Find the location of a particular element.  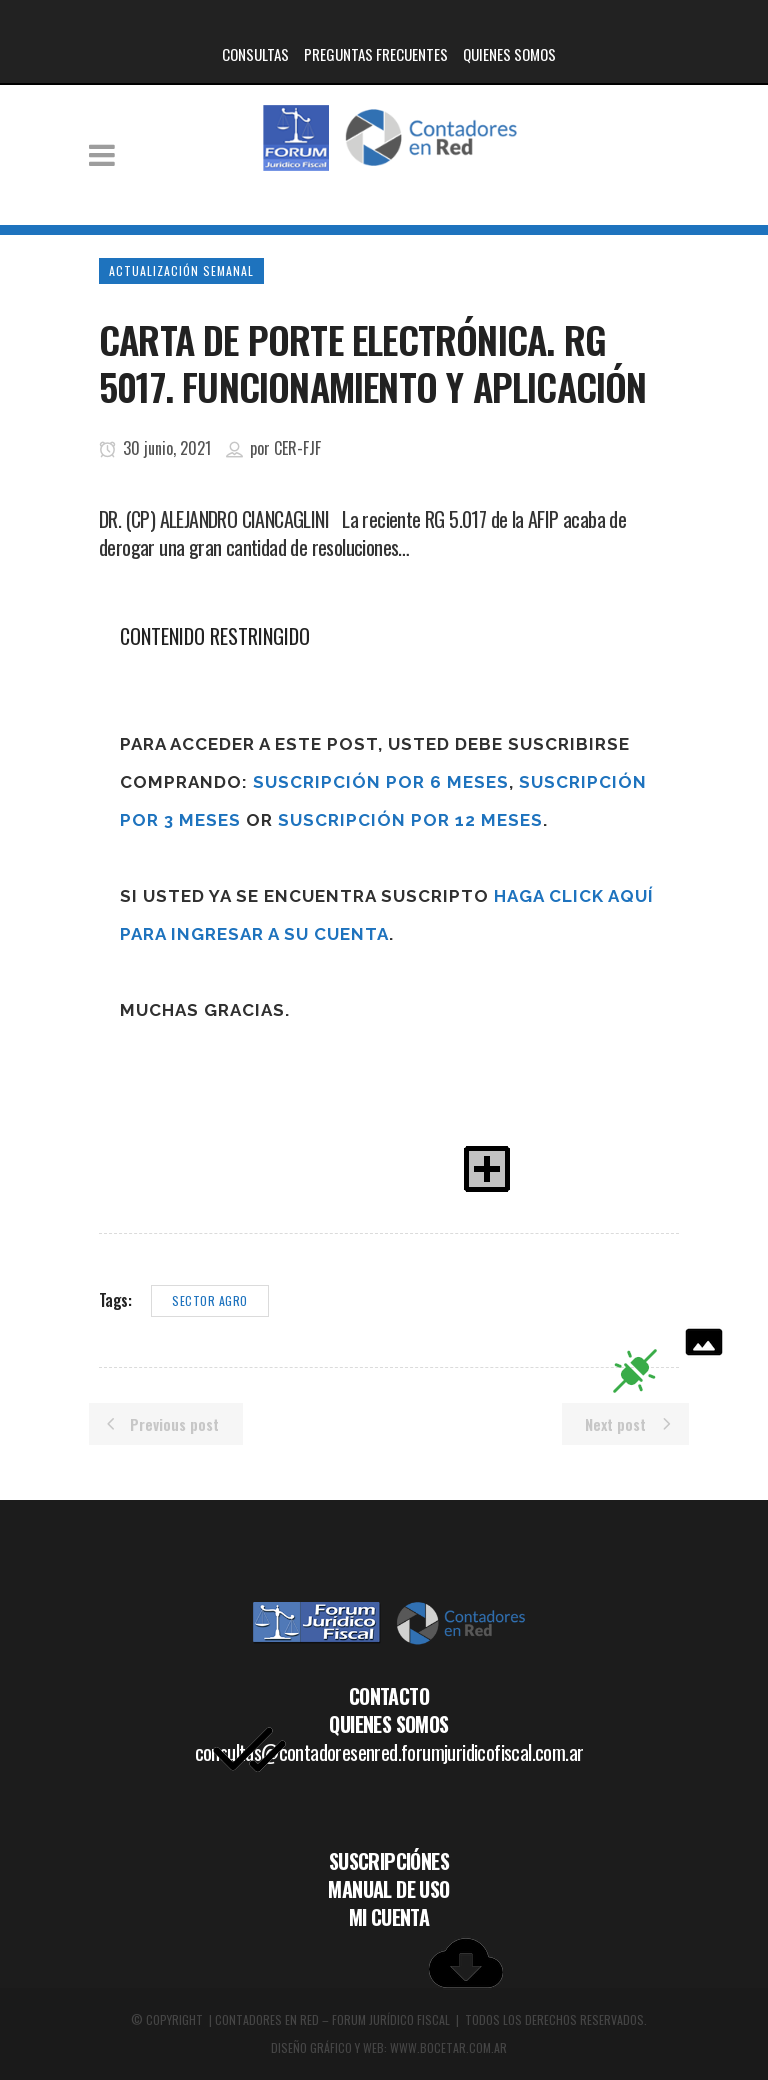

view panoramic photos is located at coordinates (704, 1342).